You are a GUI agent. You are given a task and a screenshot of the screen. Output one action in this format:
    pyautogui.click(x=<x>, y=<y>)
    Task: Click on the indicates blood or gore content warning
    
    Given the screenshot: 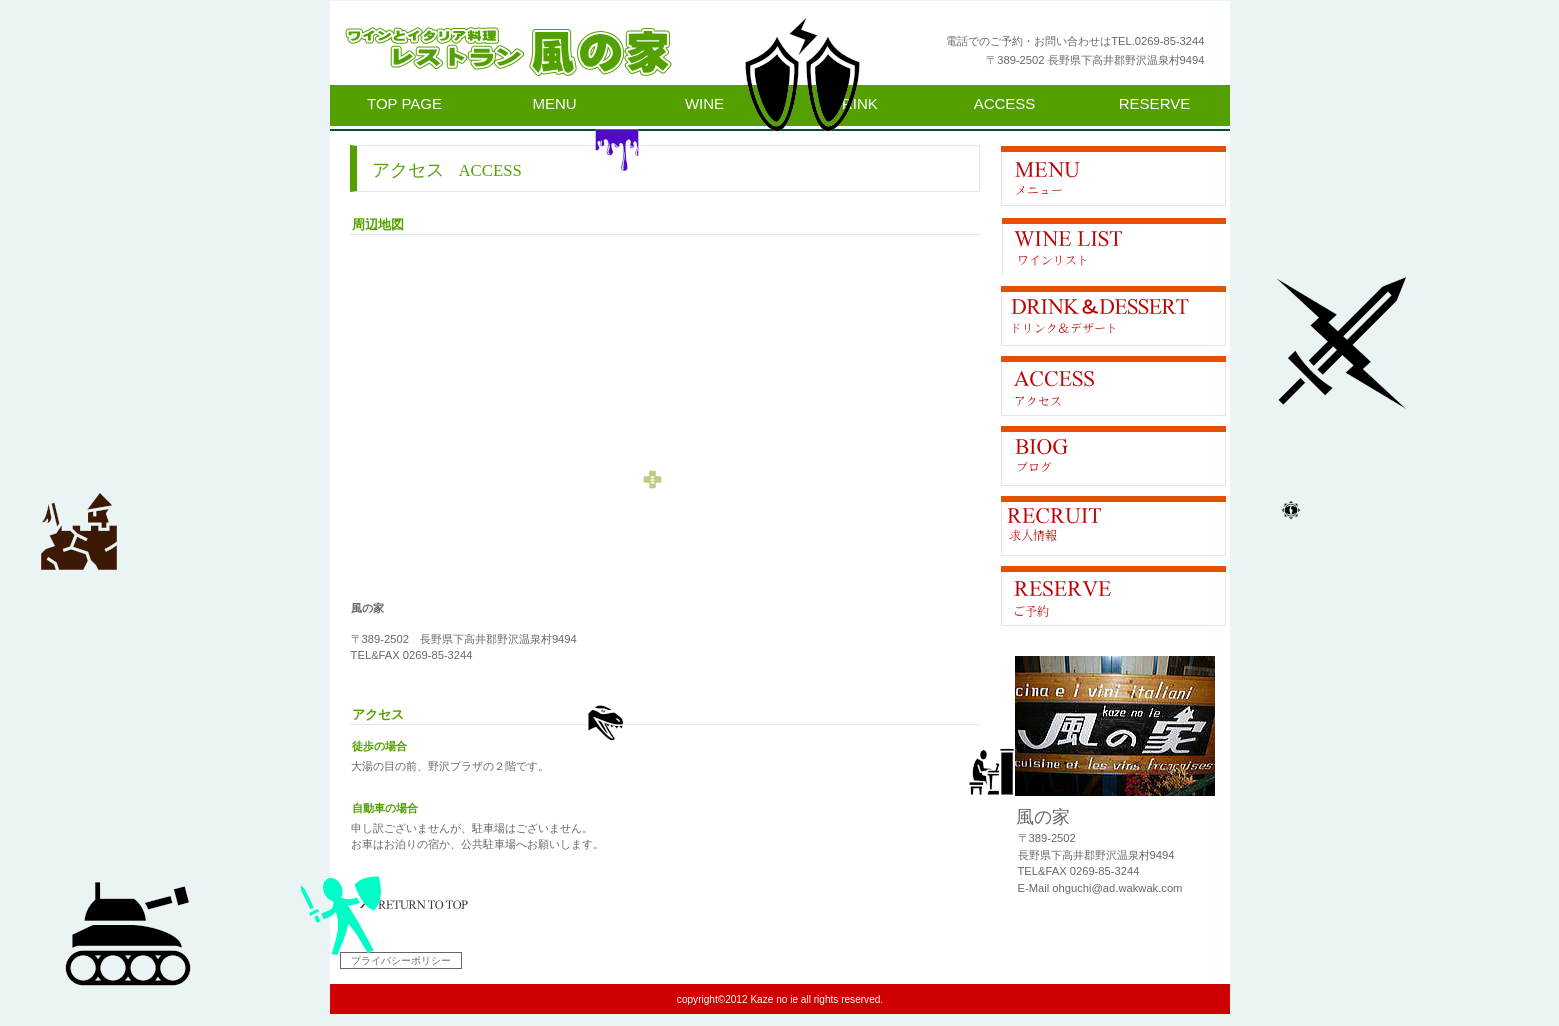 What is the action you would take?
    pyautogui.click(x=617, y=151)
    